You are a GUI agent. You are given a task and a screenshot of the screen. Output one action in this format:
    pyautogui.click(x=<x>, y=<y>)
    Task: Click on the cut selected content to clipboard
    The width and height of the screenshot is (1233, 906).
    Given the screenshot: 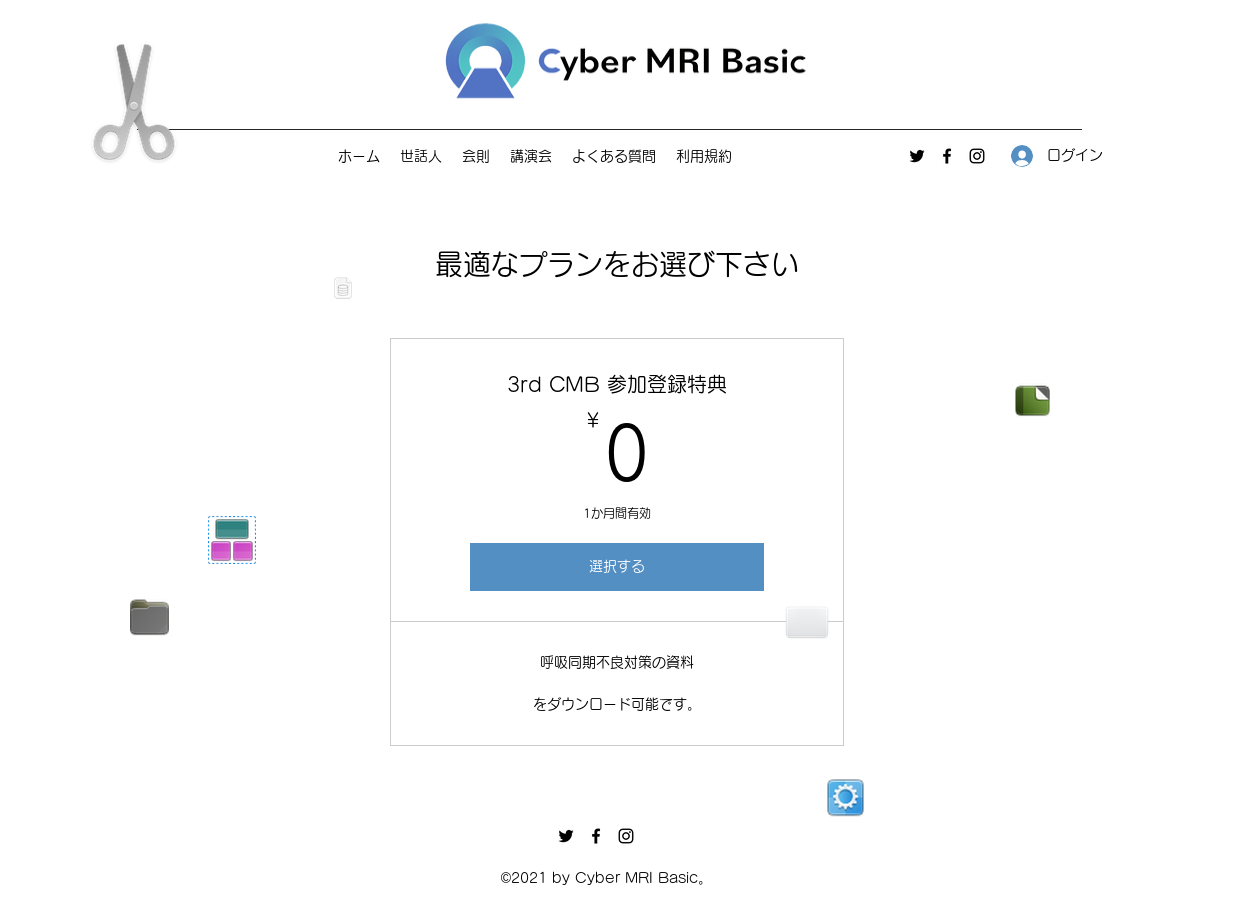 What is the action you would take?
    pyautogui.click(x=134, y=102)
    